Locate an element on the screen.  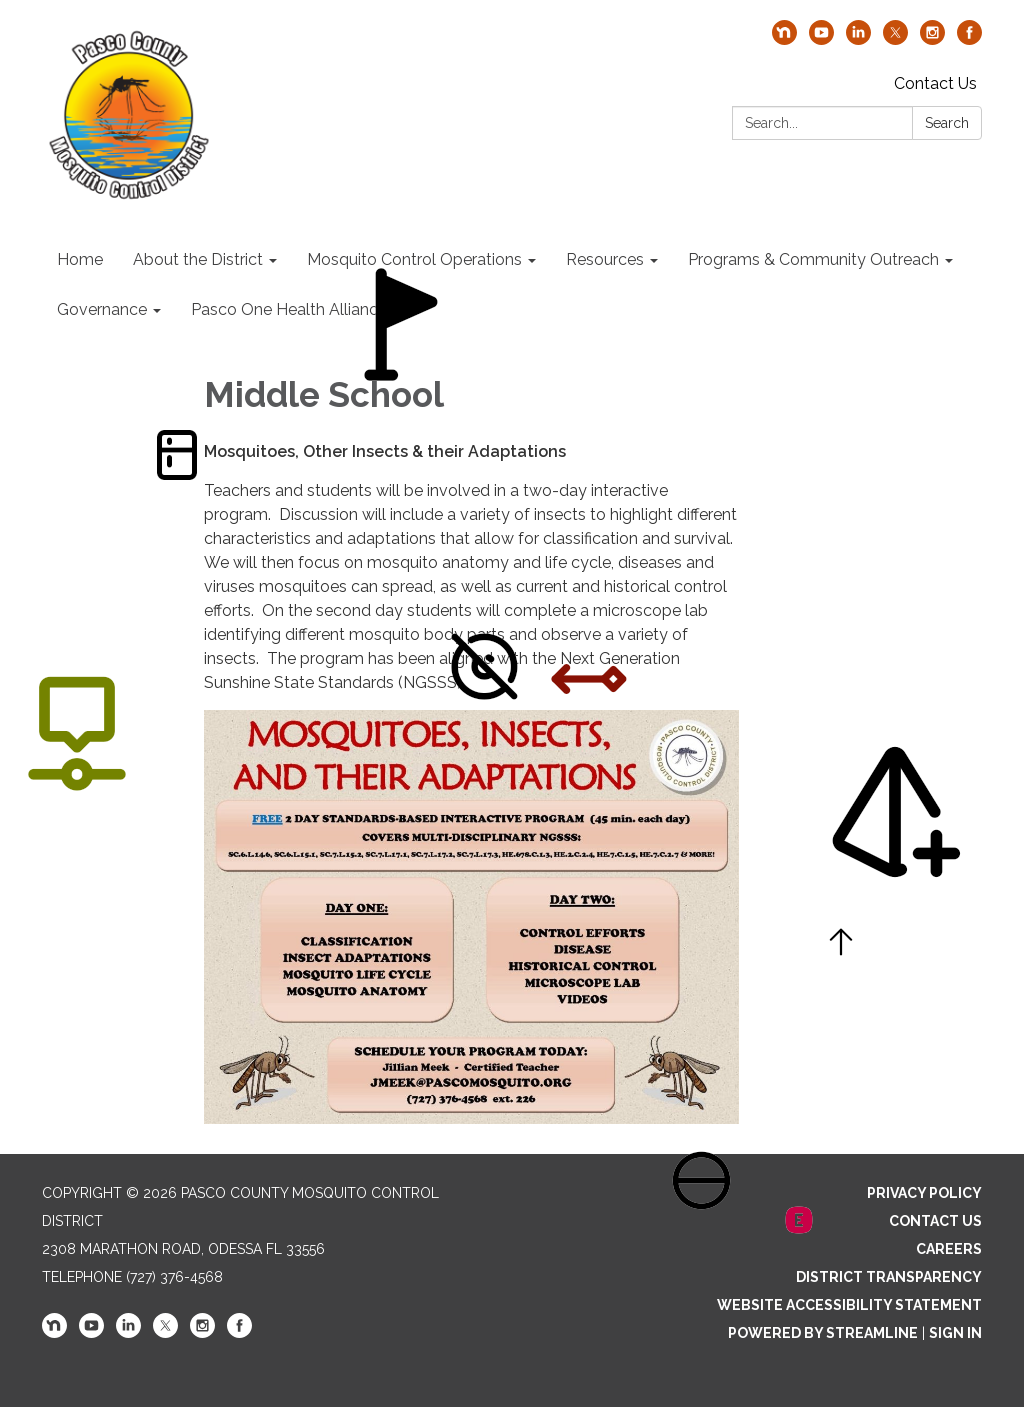
navigate back to previous step is located at coordinates (589, 679).